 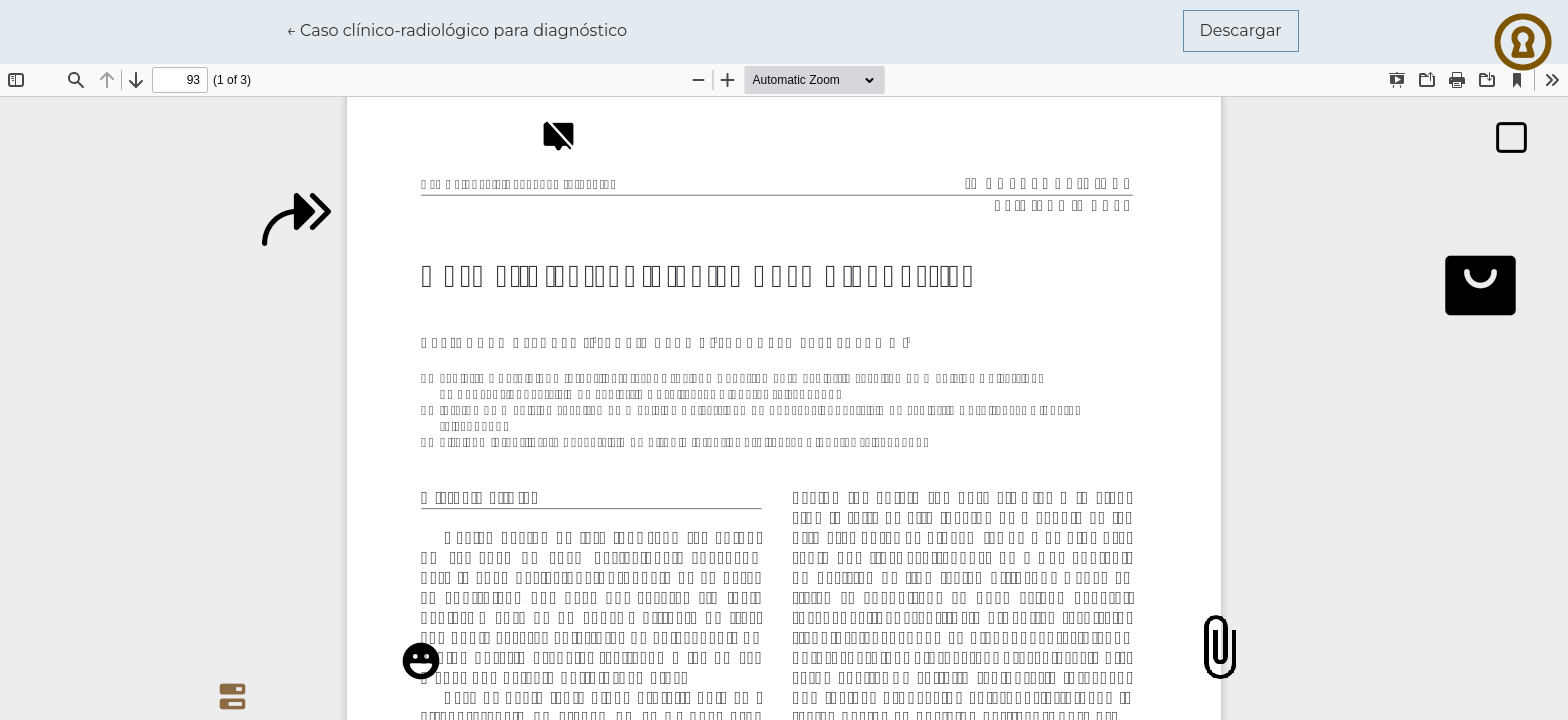 What do you see at coordinates (1480, 285) in the screenshot?
I see `view your shopping bag` at bounding box center [1480, 285].